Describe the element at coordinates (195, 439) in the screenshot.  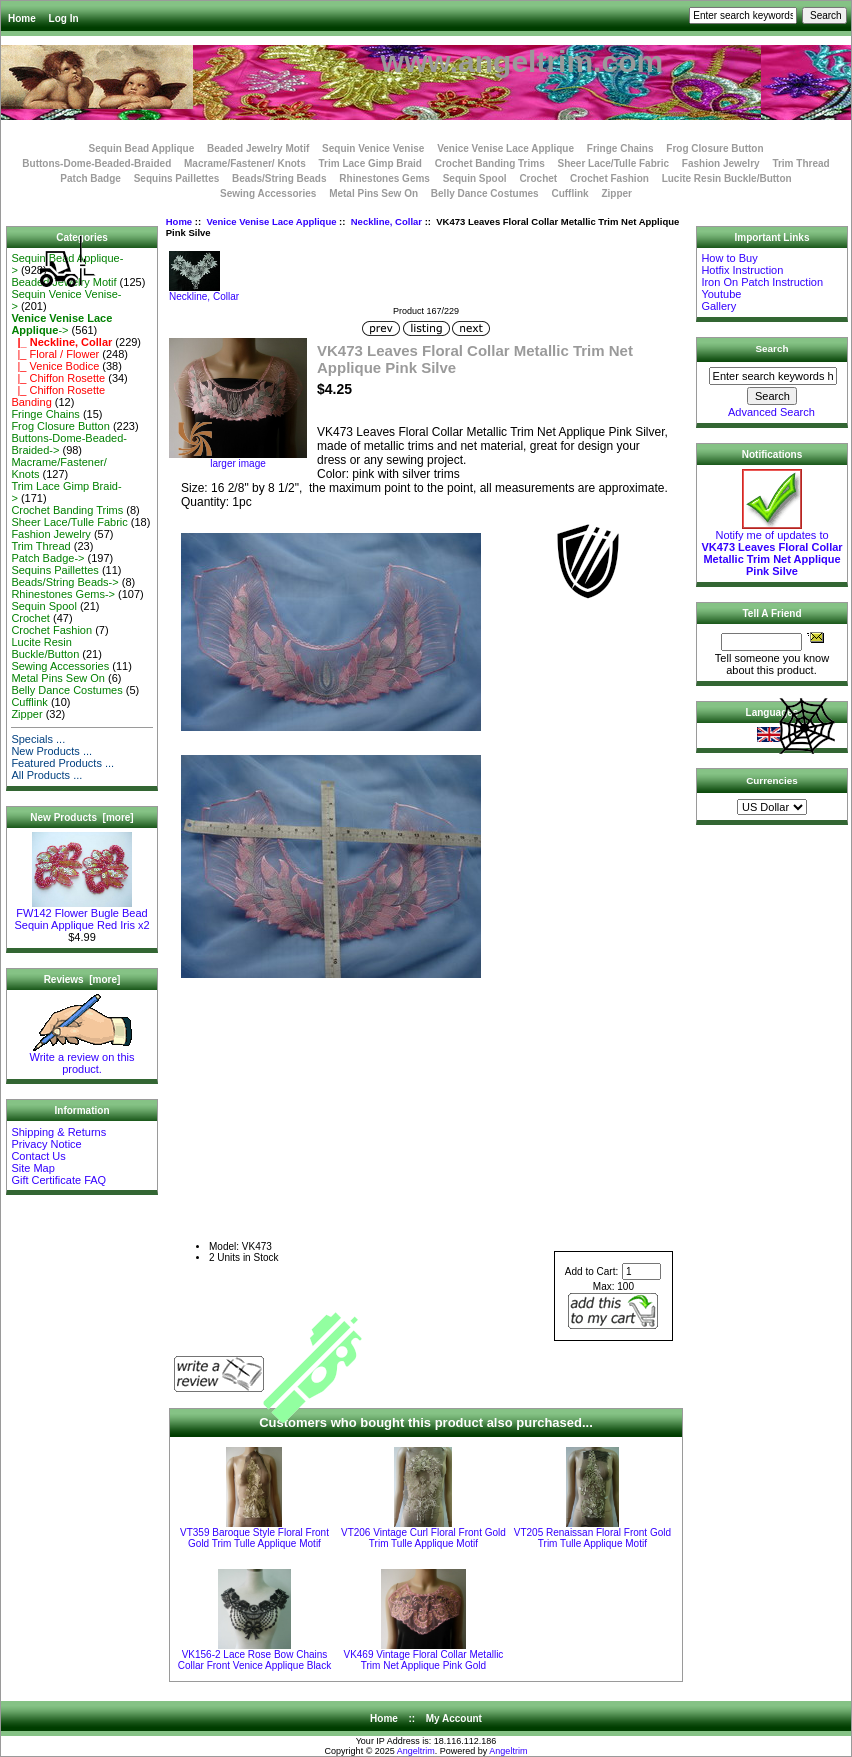
I see `activate vortex or whirlpool ability` at that location.